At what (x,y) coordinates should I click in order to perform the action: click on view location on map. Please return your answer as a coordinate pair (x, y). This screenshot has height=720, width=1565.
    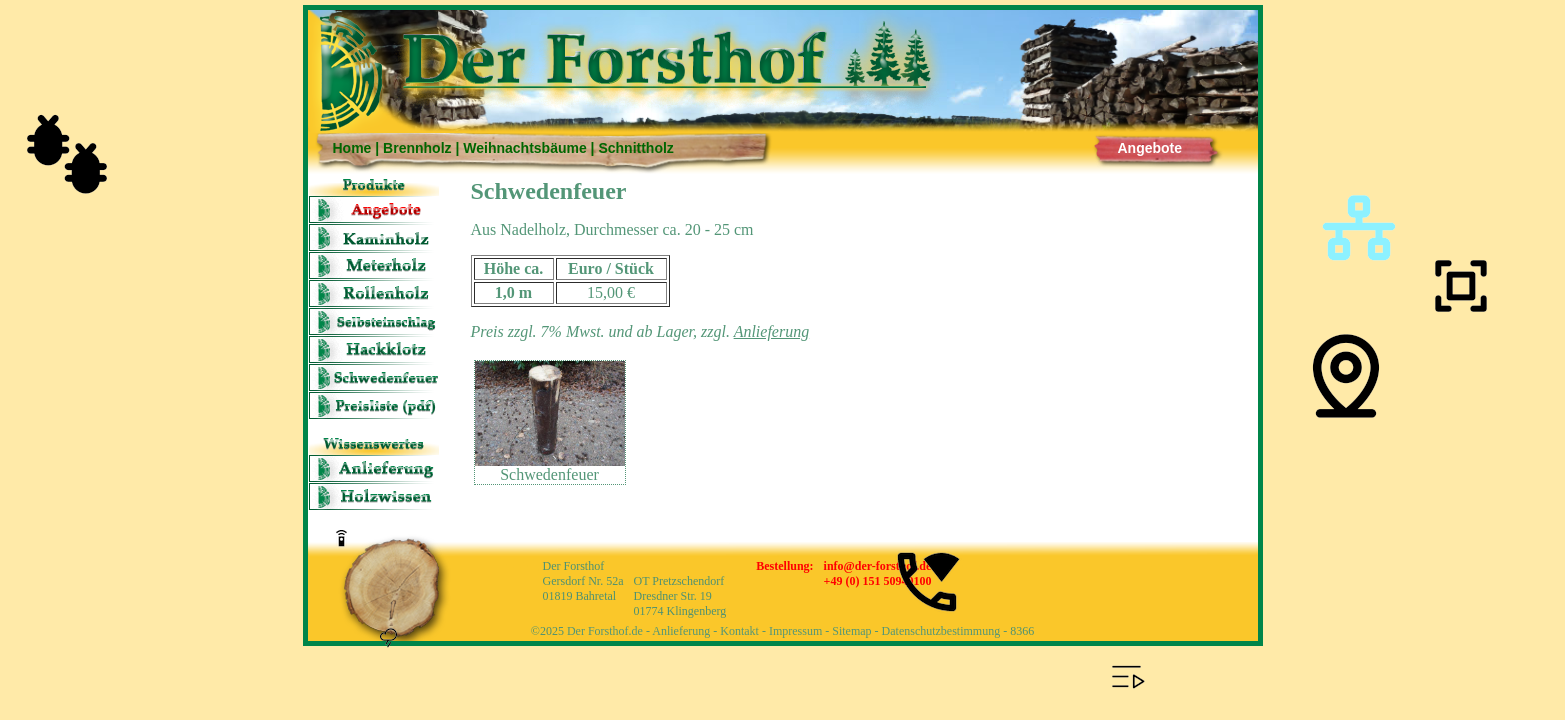
    Looking at the image, I should click on (1346, 376).